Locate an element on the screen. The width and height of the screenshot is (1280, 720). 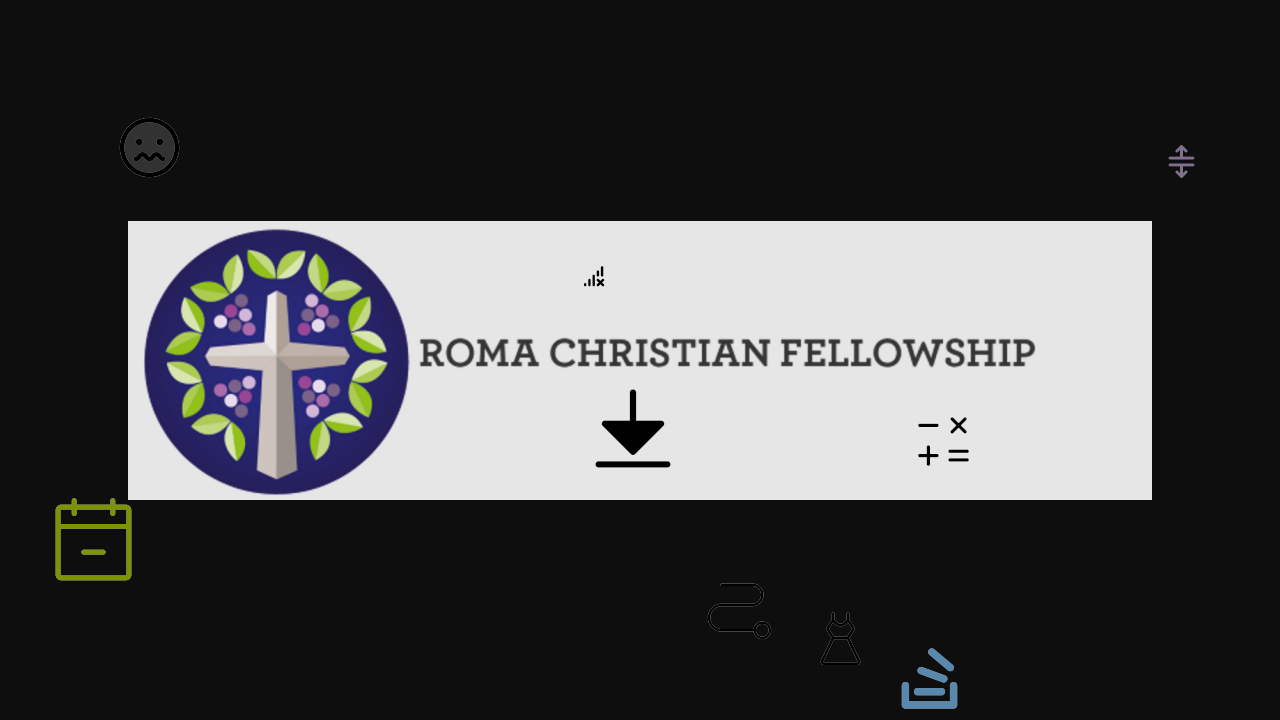
open calculator or math tools is located at coordinates (943, 440).